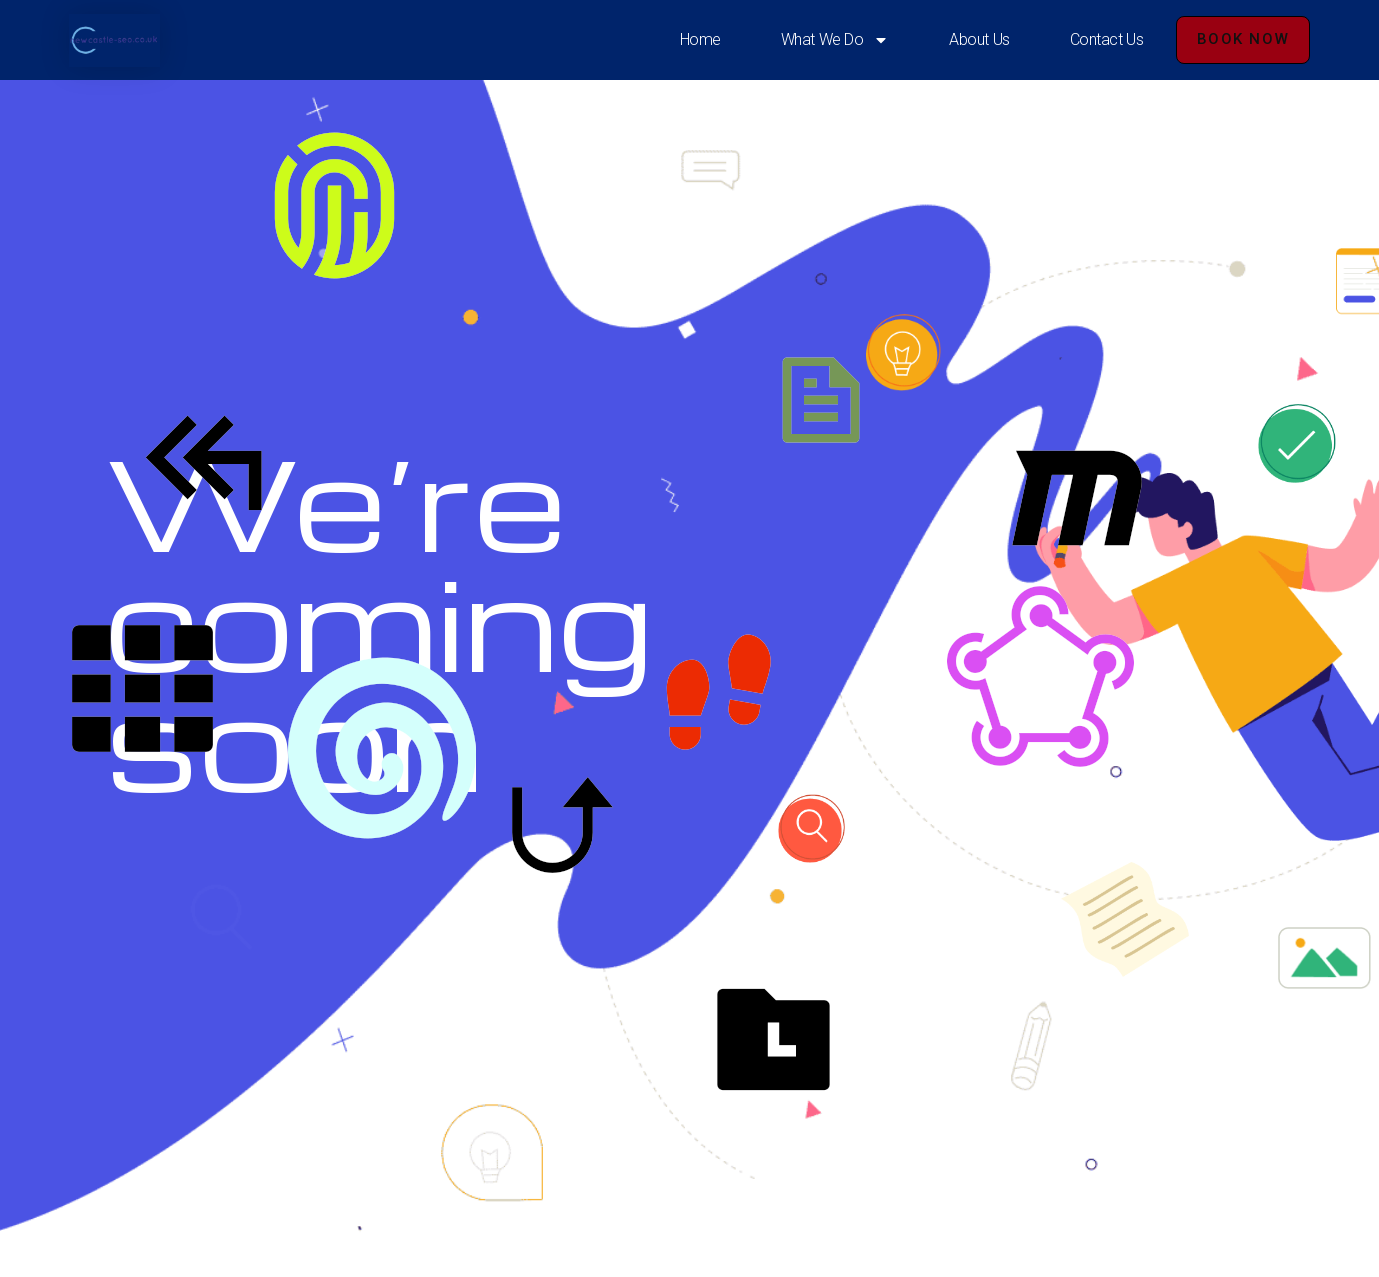 Image resolution: width=1379 pixels, height=1277 pixels. I want to click on redo or repeat the last action, so click(557, 827).